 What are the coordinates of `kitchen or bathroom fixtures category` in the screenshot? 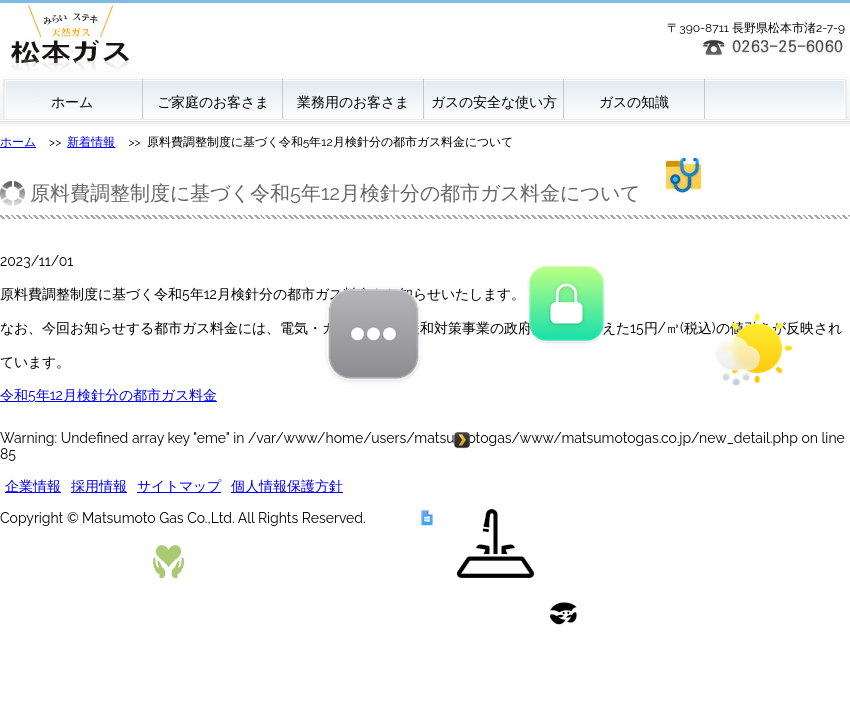 It's located at (495, 543).